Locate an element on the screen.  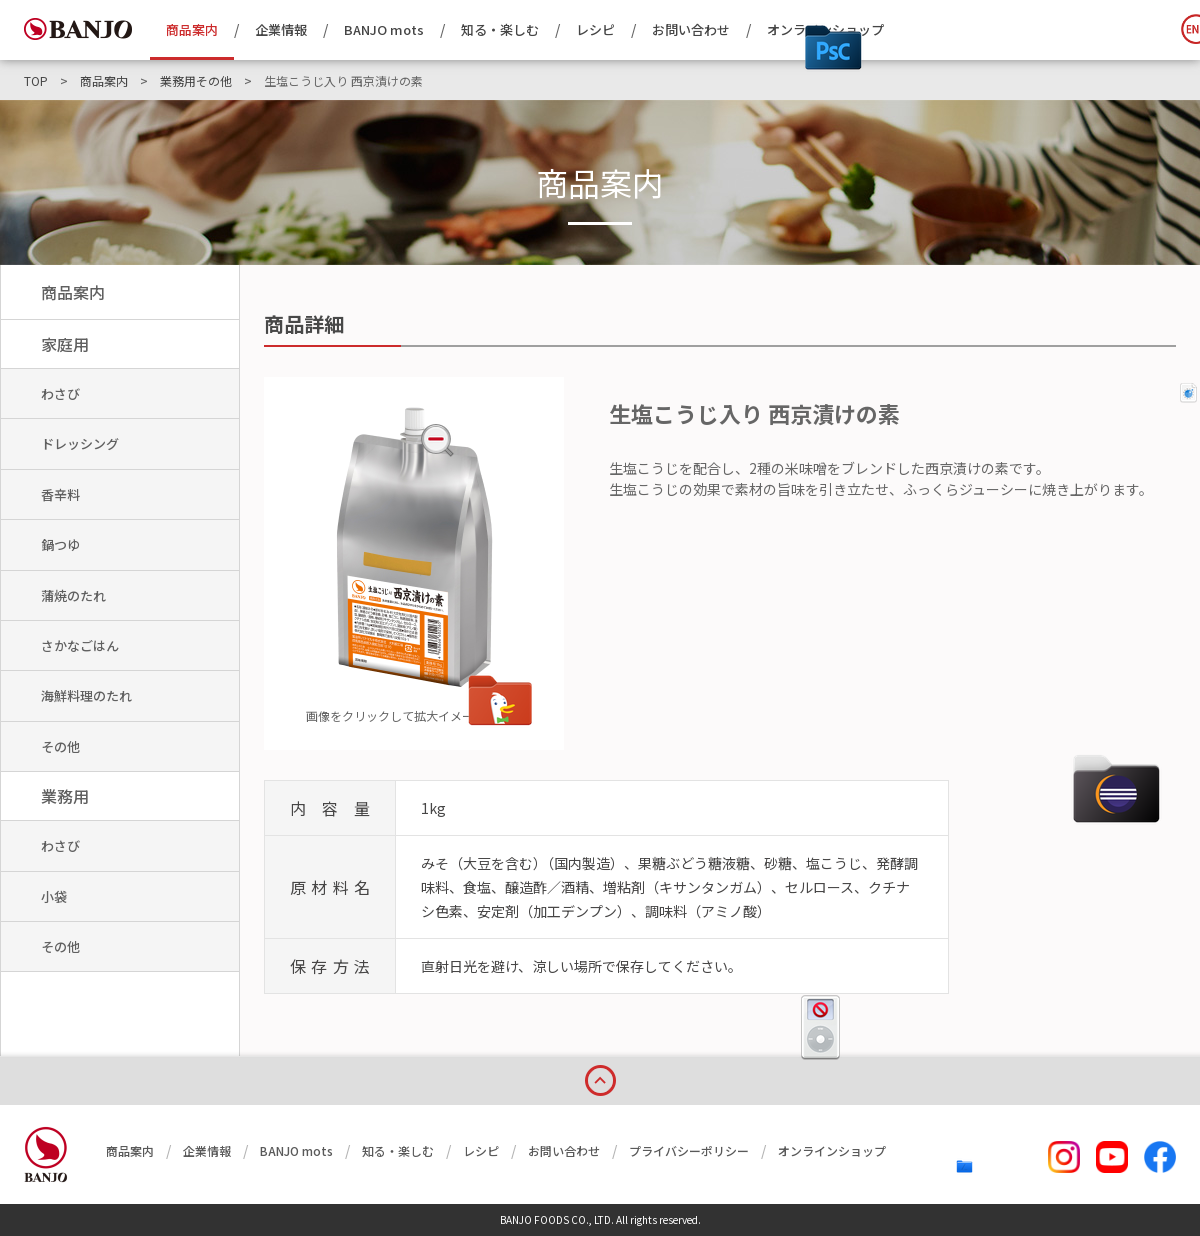
lua script file indicator is located at coordinates (1188, 392).